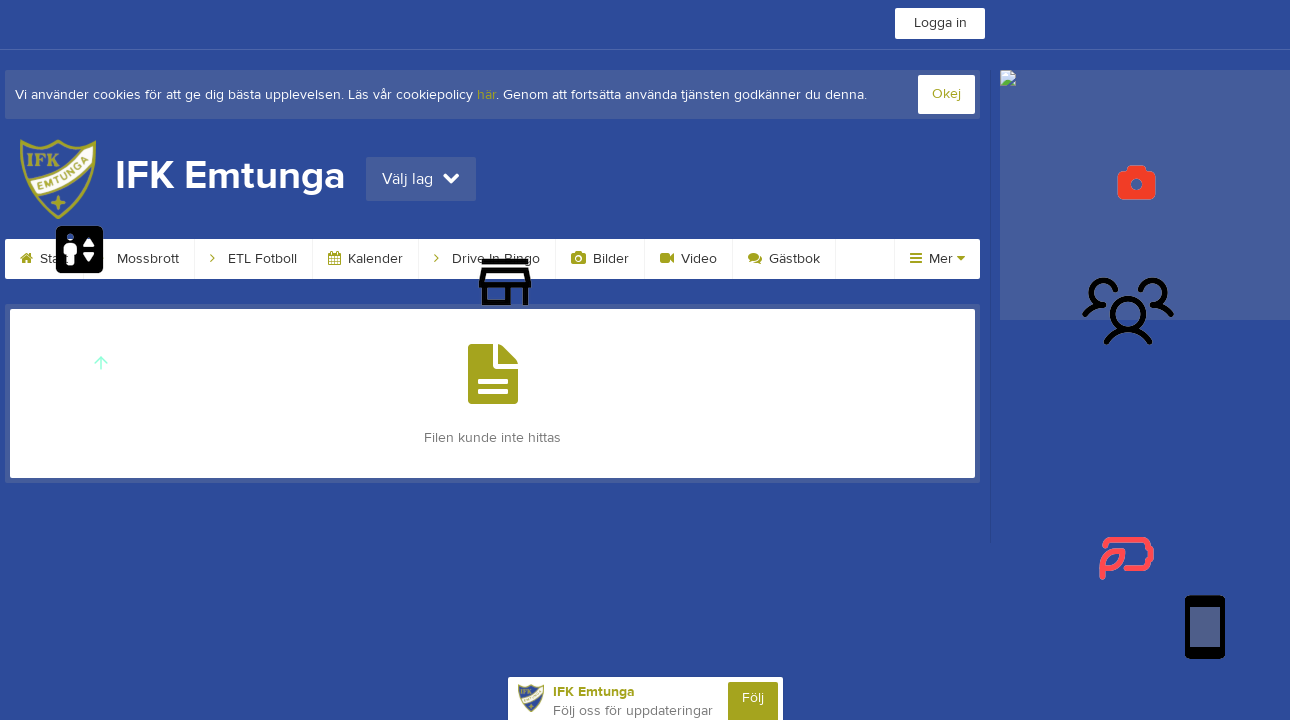  What do you see at coordinates (79, 249) in the screenshot?
I see `indicates elevator access nearby` at bounding box center [79, 249].